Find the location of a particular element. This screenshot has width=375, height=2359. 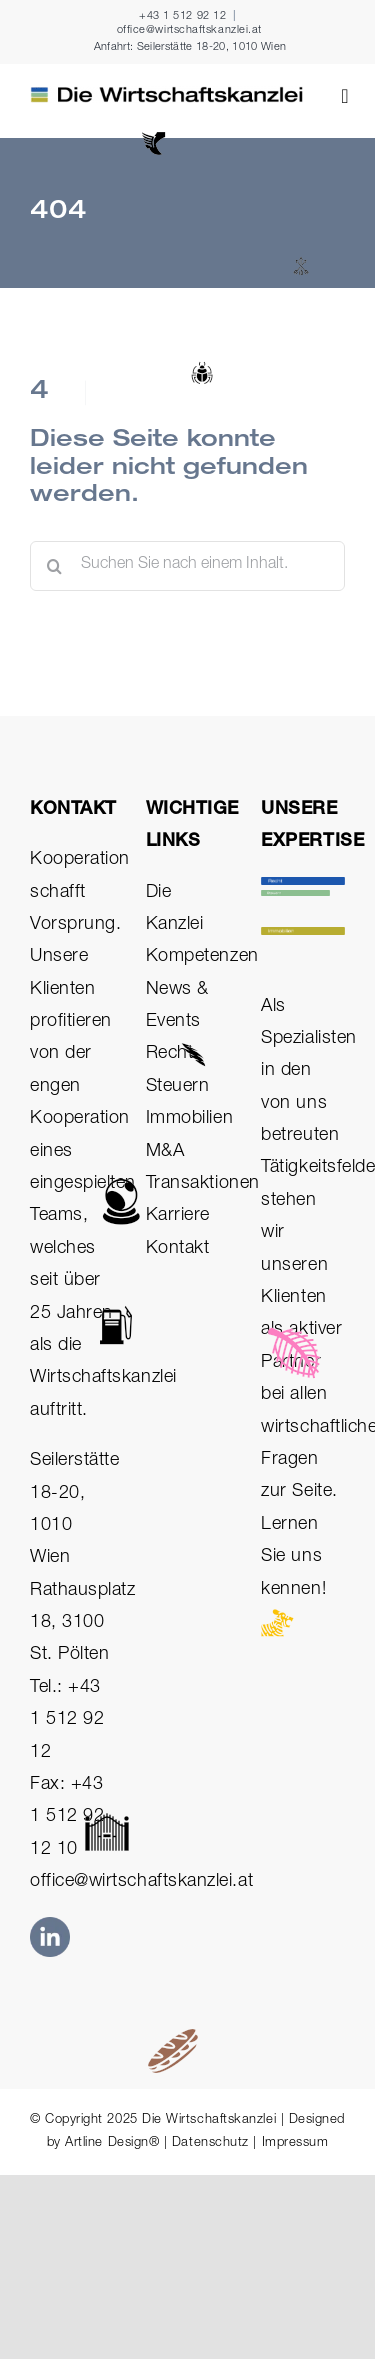

view predictions or fortune features is located at coordinates (121, 1201).